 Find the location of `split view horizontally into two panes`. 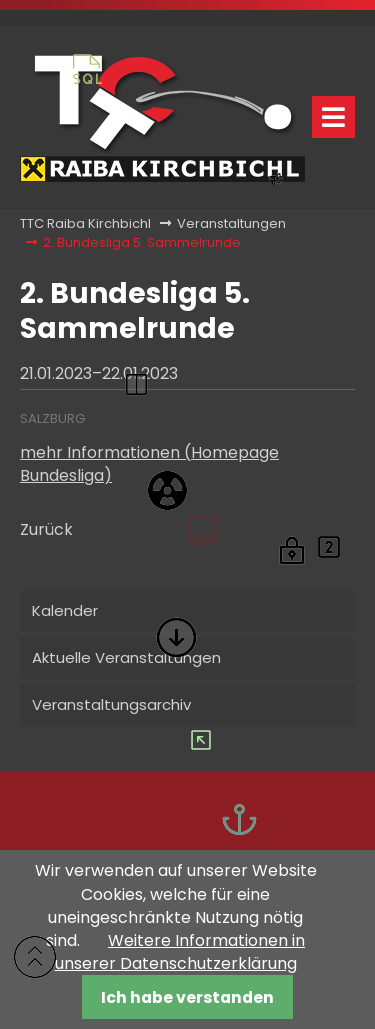

split view horizontally into two panes is located at coordinates (136, 384).